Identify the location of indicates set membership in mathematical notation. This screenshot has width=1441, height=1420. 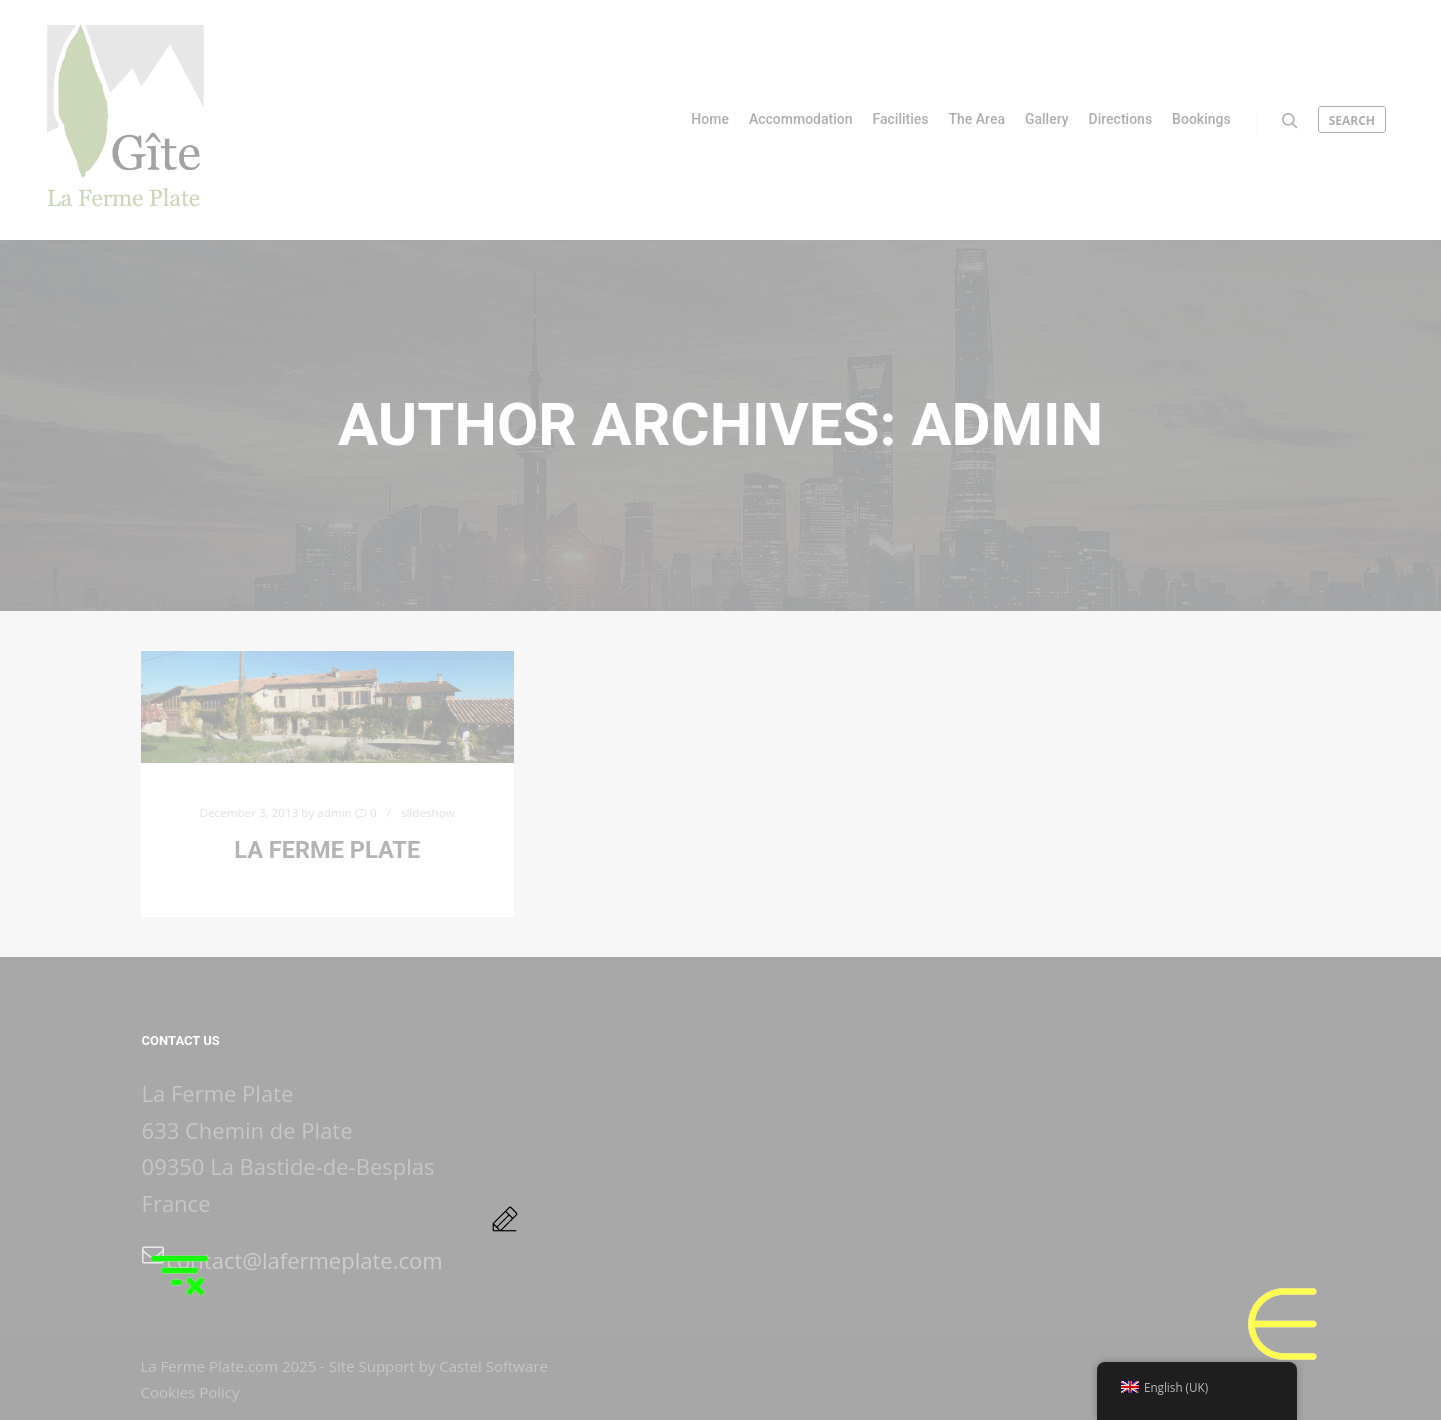
(1284, 1324).